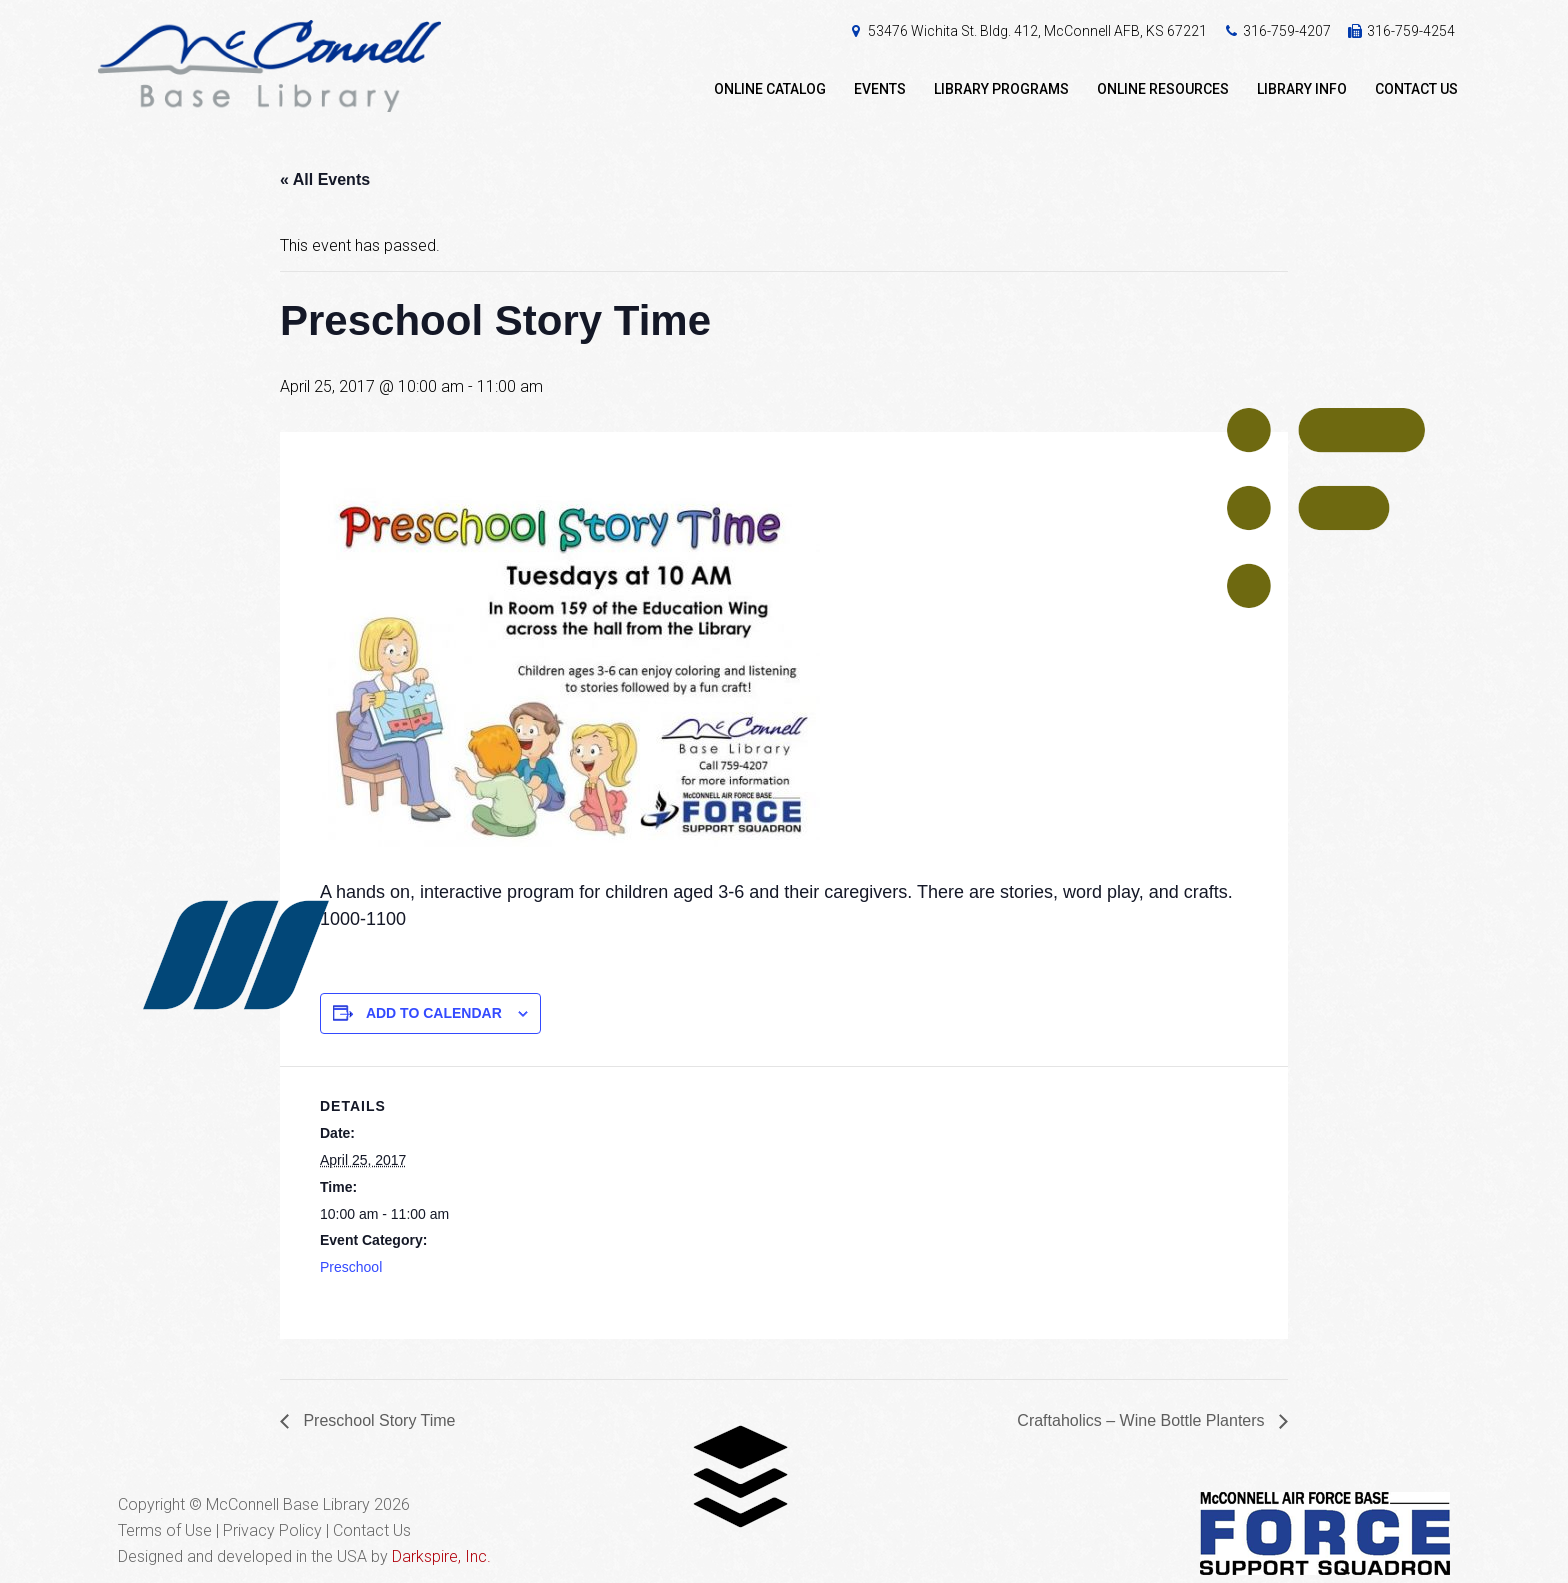 This screenshot has width=1568, height=1583. Describe the element at coordinates (236, 955) in the screenshot. I see `meilisearch search engine logo` at that location.